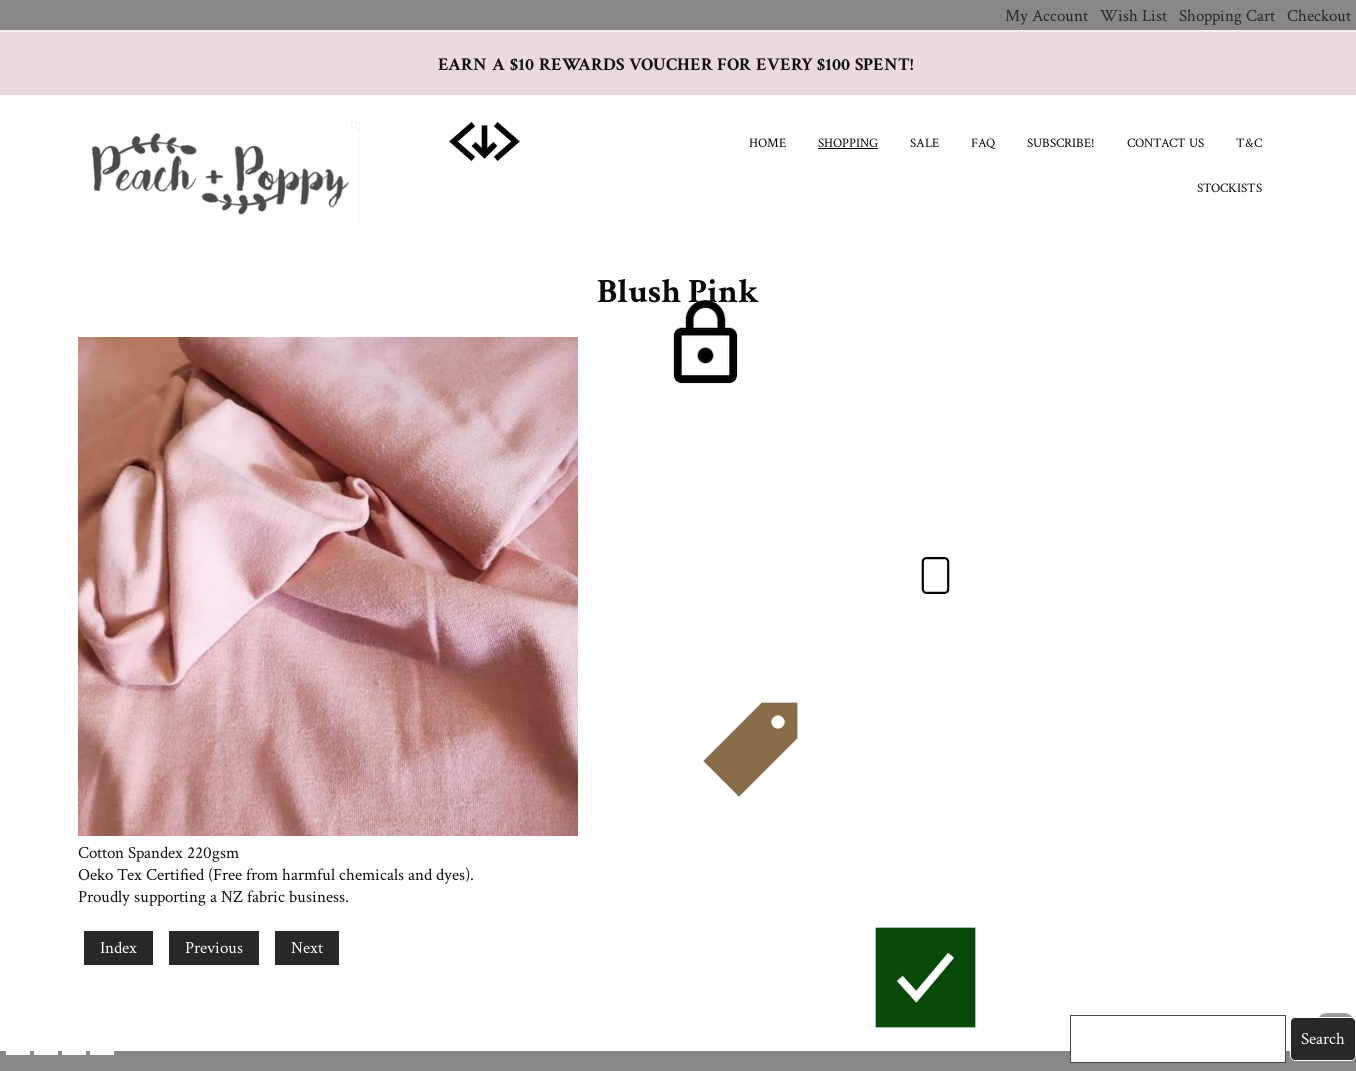  What do you see at coordinates (484, 141) in the screenshot?
I see `download source code or script files` at bounding box center [484, 141].